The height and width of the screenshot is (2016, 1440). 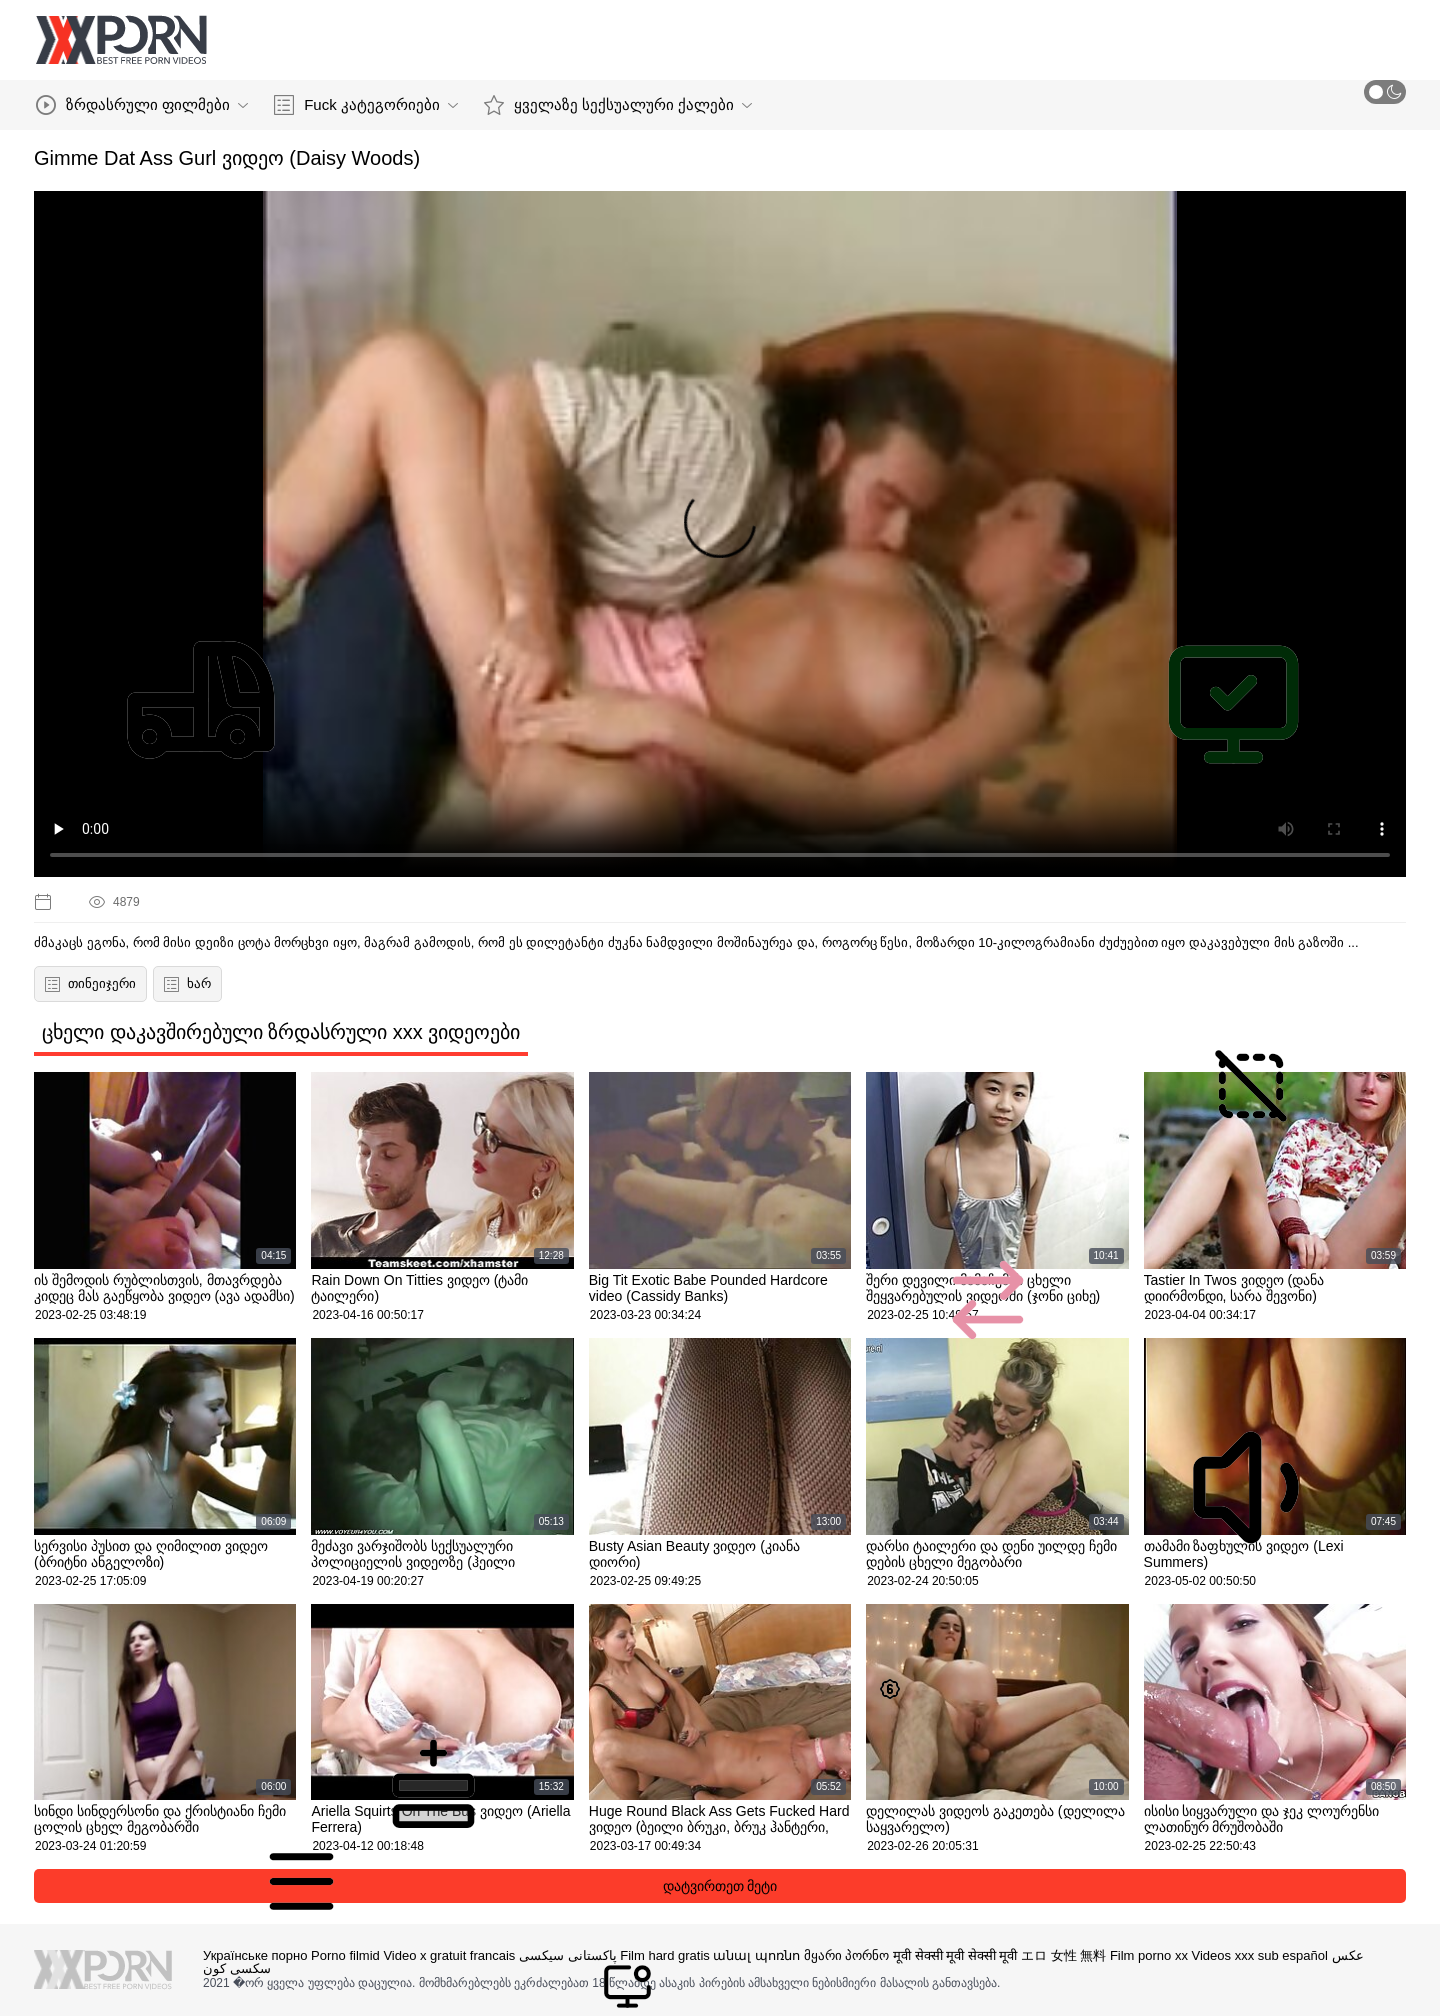 What do you see at coordinates (627, 1986) in the screenshot?
I see `indicates active screen recording or broadcast` at bounding box center [627, 1986].